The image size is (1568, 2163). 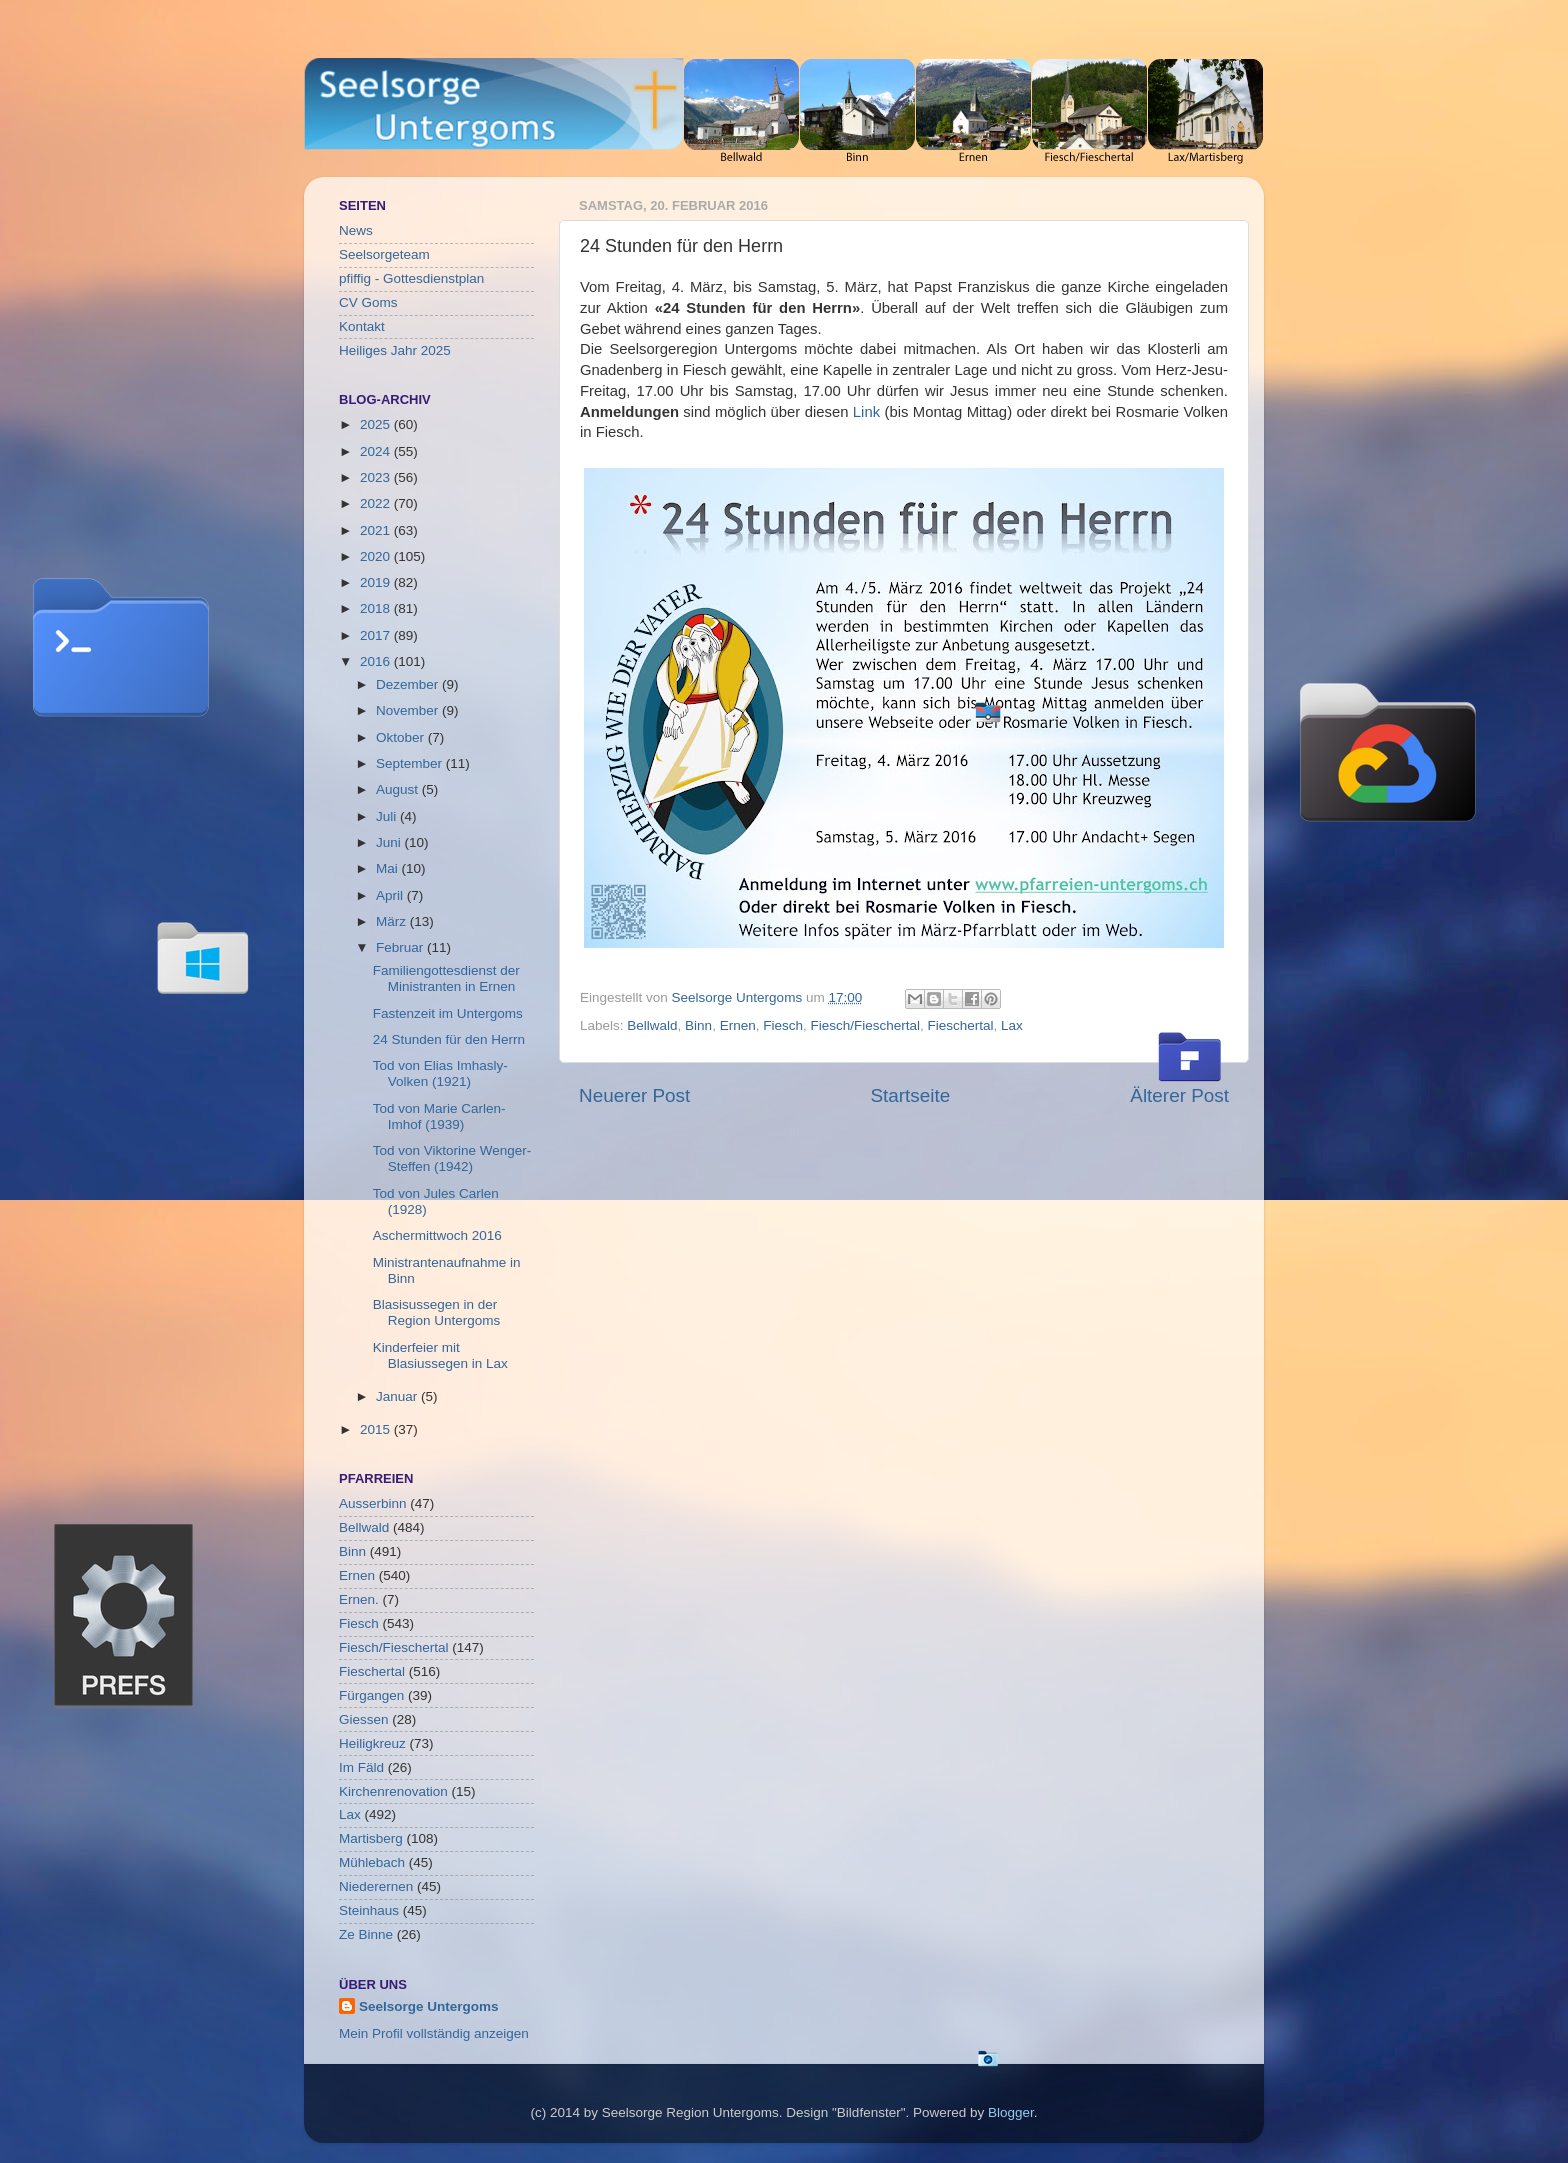 What do you see at coordinates (1387, 757) in the screenshot?
I see `open google cloud platform project folder` at bounding box center [1387, 757].